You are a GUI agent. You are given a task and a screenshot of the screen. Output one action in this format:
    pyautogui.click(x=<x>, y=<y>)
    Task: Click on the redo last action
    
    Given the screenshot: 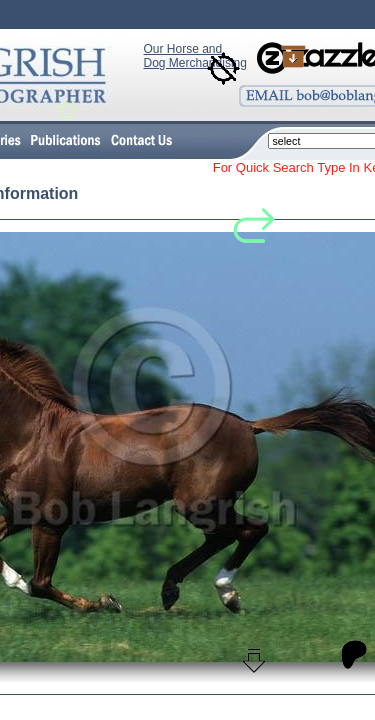 What is the action you would take?
    pyautogui.click(x=254, y=227)
    